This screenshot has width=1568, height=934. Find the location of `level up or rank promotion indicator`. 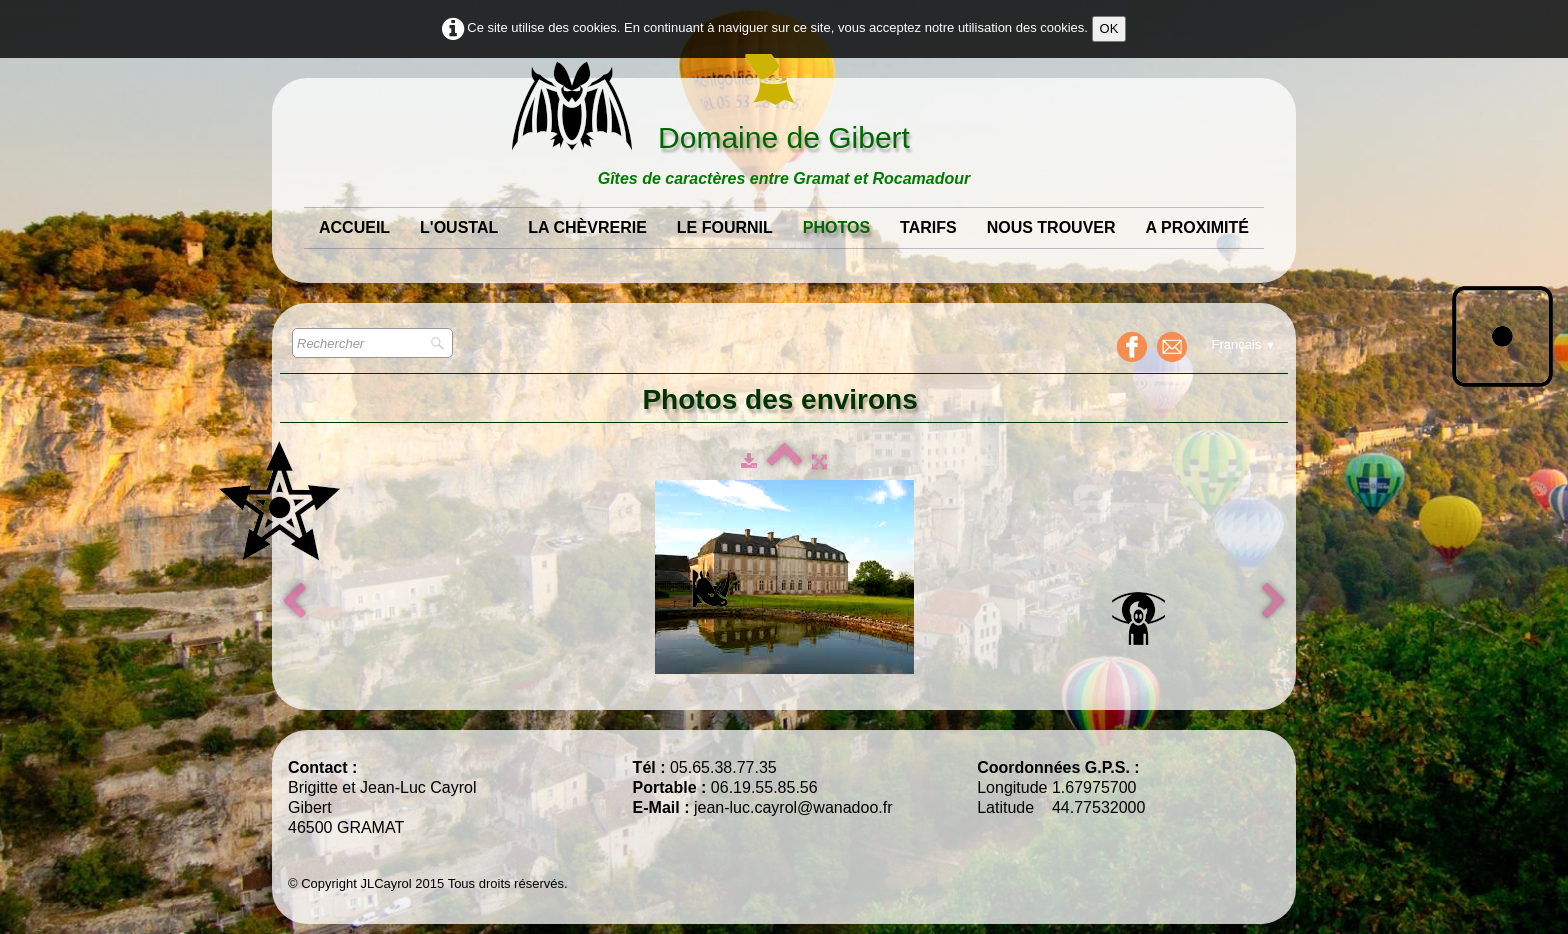

level up or rank promotion indicator is located at coordinates (280, 502).